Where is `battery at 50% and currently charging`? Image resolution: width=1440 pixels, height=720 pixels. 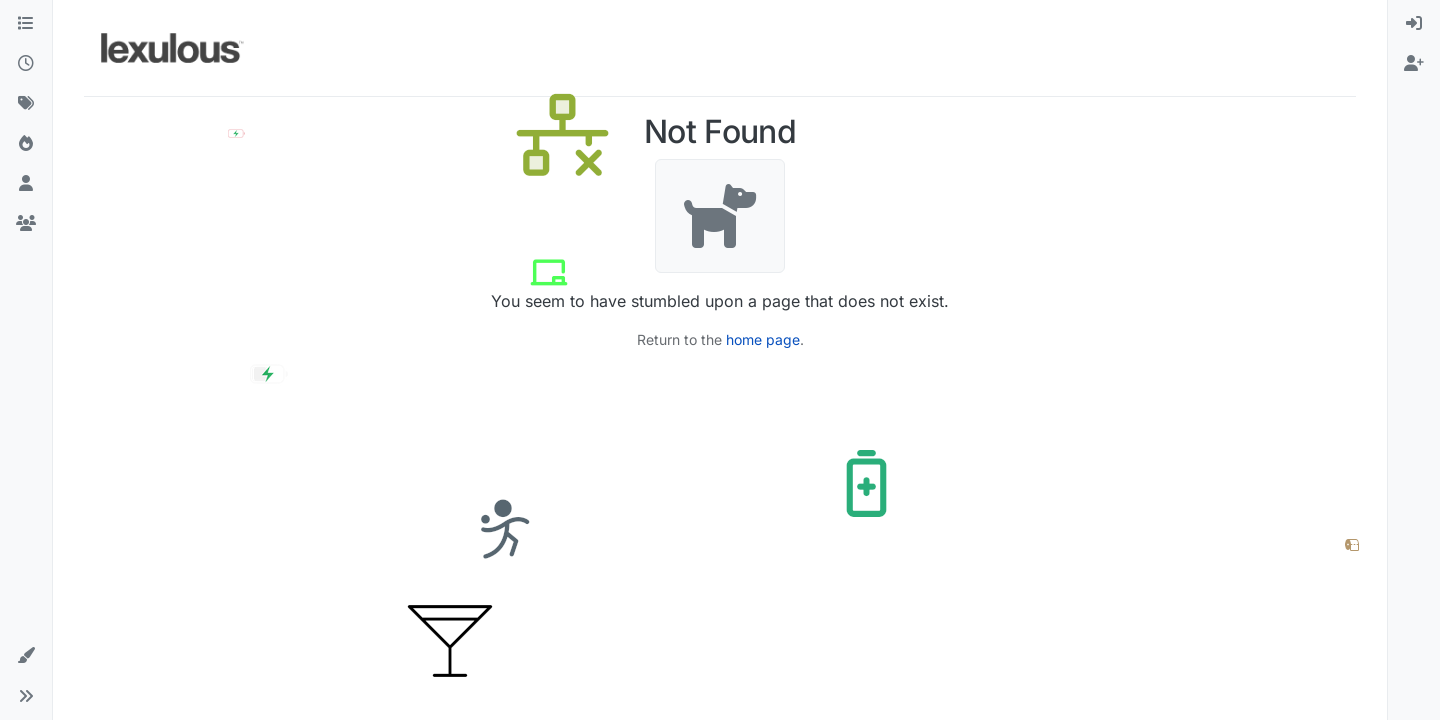
battery at 50% and currently charging is located at coordinates (269, 374).